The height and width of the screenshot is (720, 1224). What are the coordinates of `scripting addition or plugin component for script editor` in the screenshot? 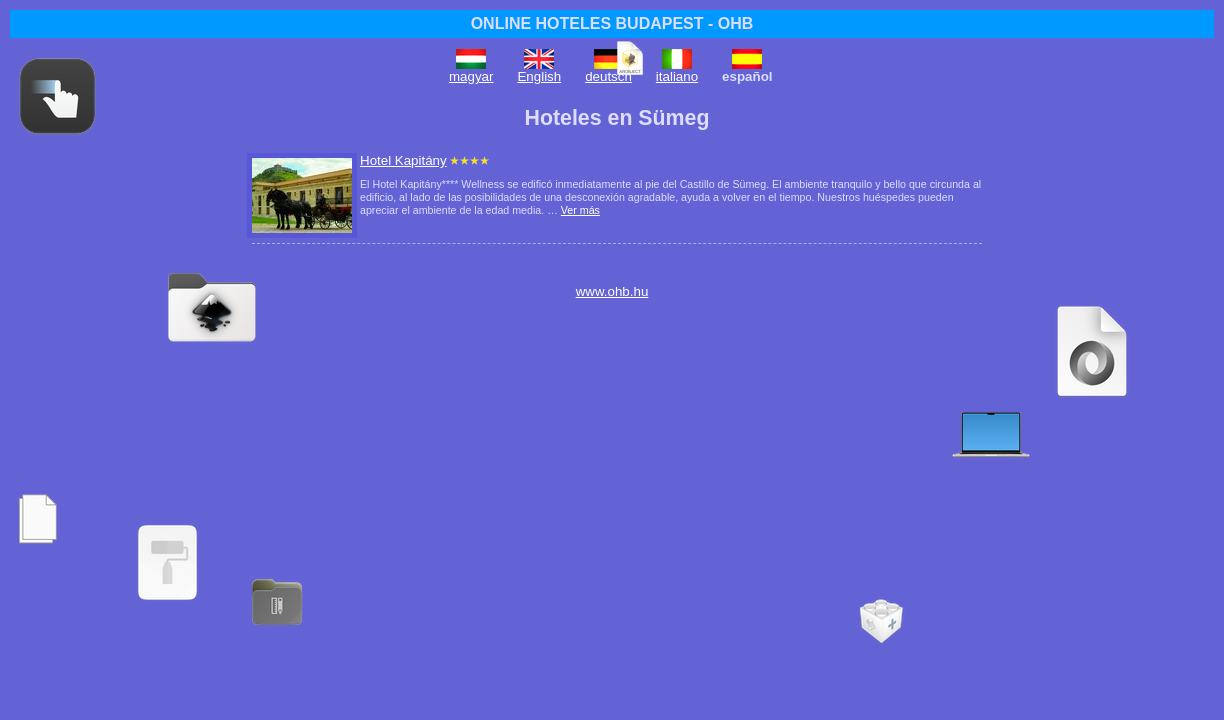 It's located at (881, 621).